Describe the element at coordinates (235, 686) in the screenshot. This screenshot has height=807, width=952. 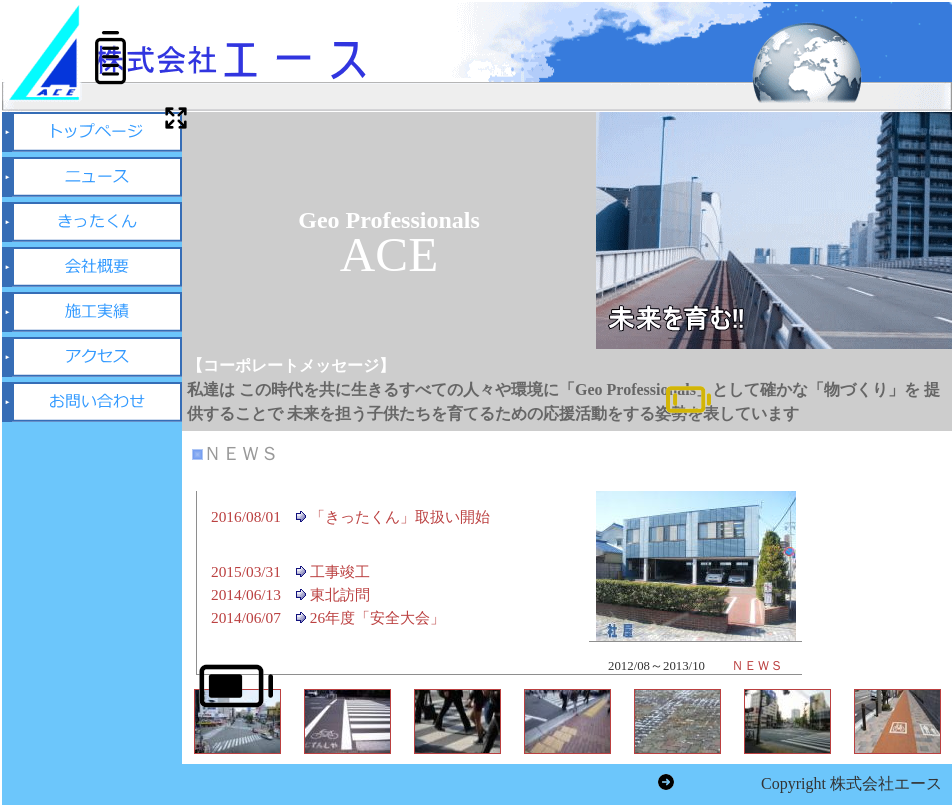
I see `indicates battery is at high charge level` at that location.